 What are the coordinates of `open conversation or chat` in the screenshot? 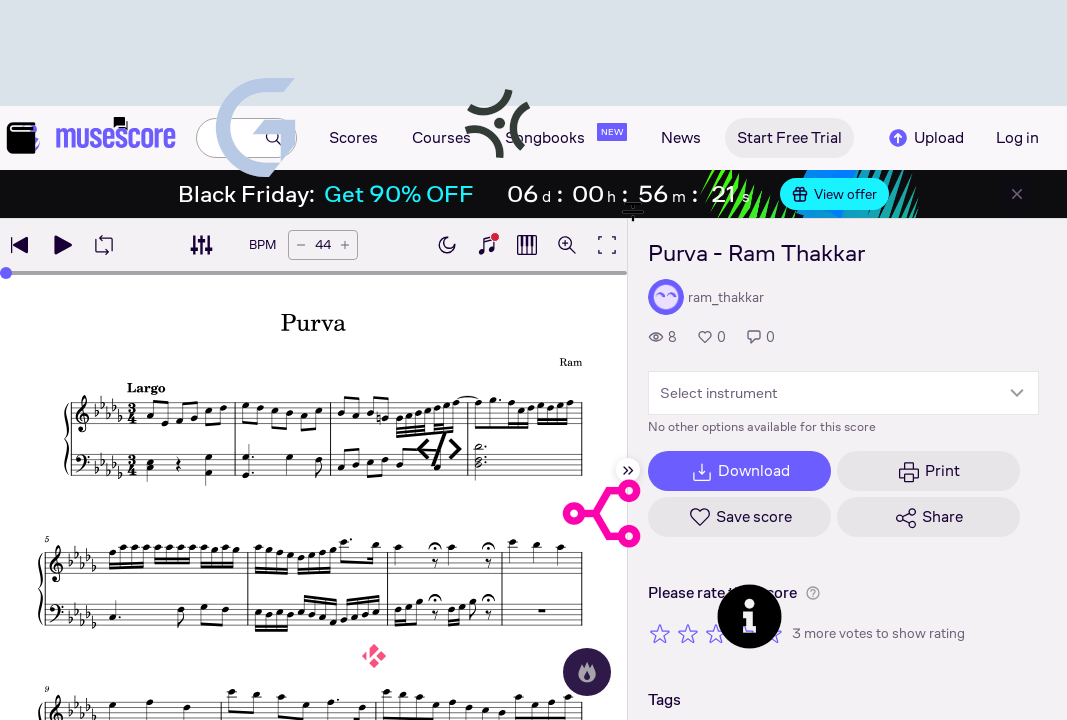 It's located at (121, 123).